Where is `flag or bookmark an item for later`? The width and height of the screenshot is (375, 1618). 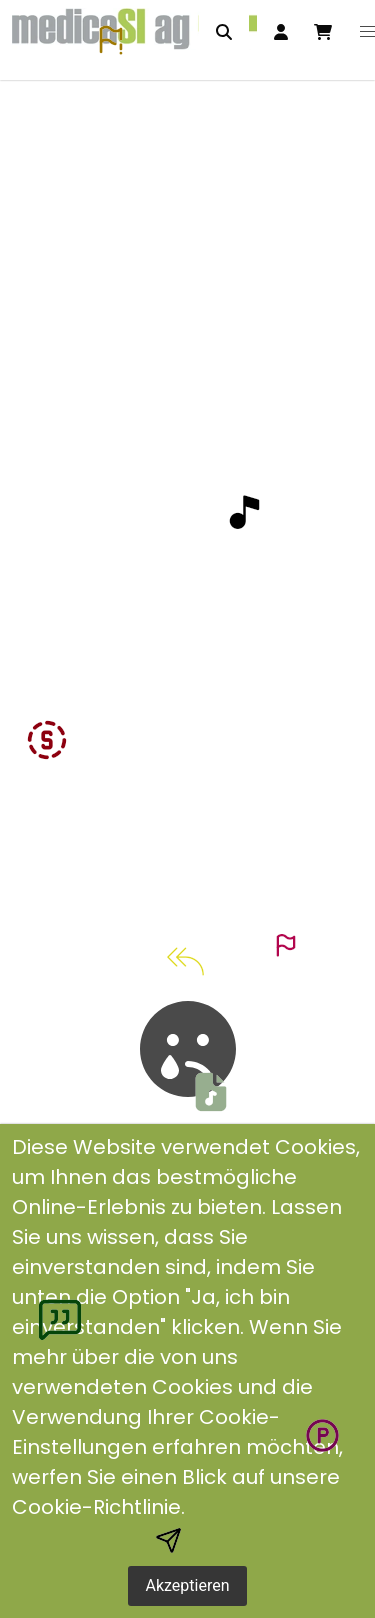 flag or bookmark an item for later is located at coordinates (286, 945).